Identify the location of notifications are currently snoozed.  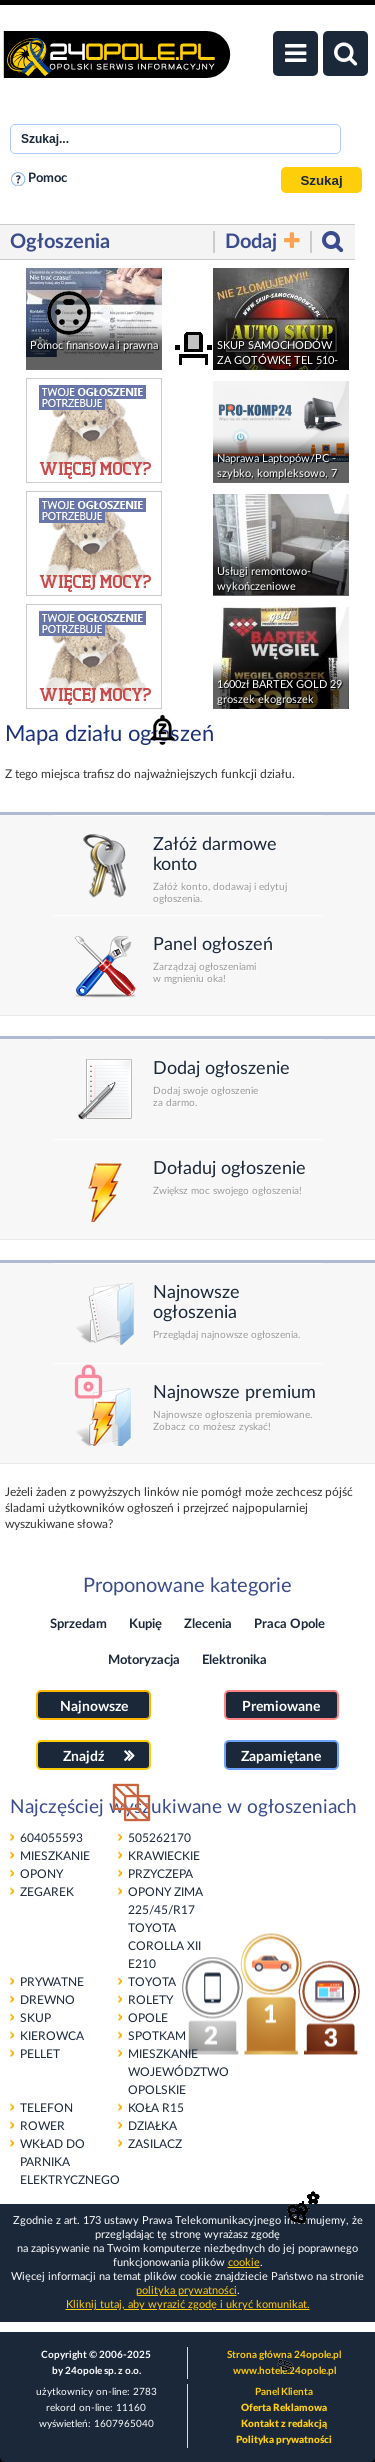
(162, 729).